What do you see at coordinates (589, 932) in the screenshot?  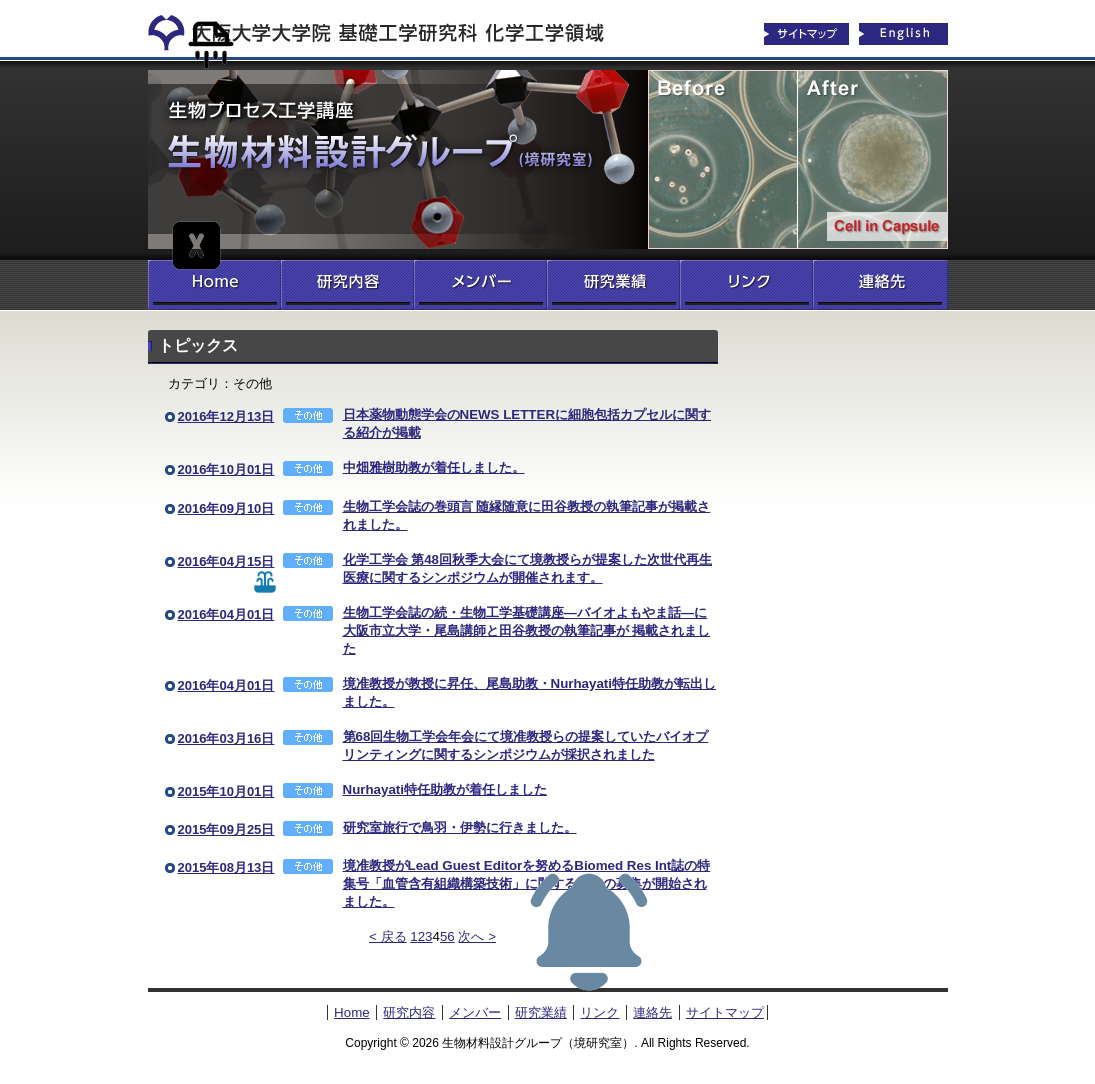 I see `indicates new notifications are available` at bounding box center [589, 932].